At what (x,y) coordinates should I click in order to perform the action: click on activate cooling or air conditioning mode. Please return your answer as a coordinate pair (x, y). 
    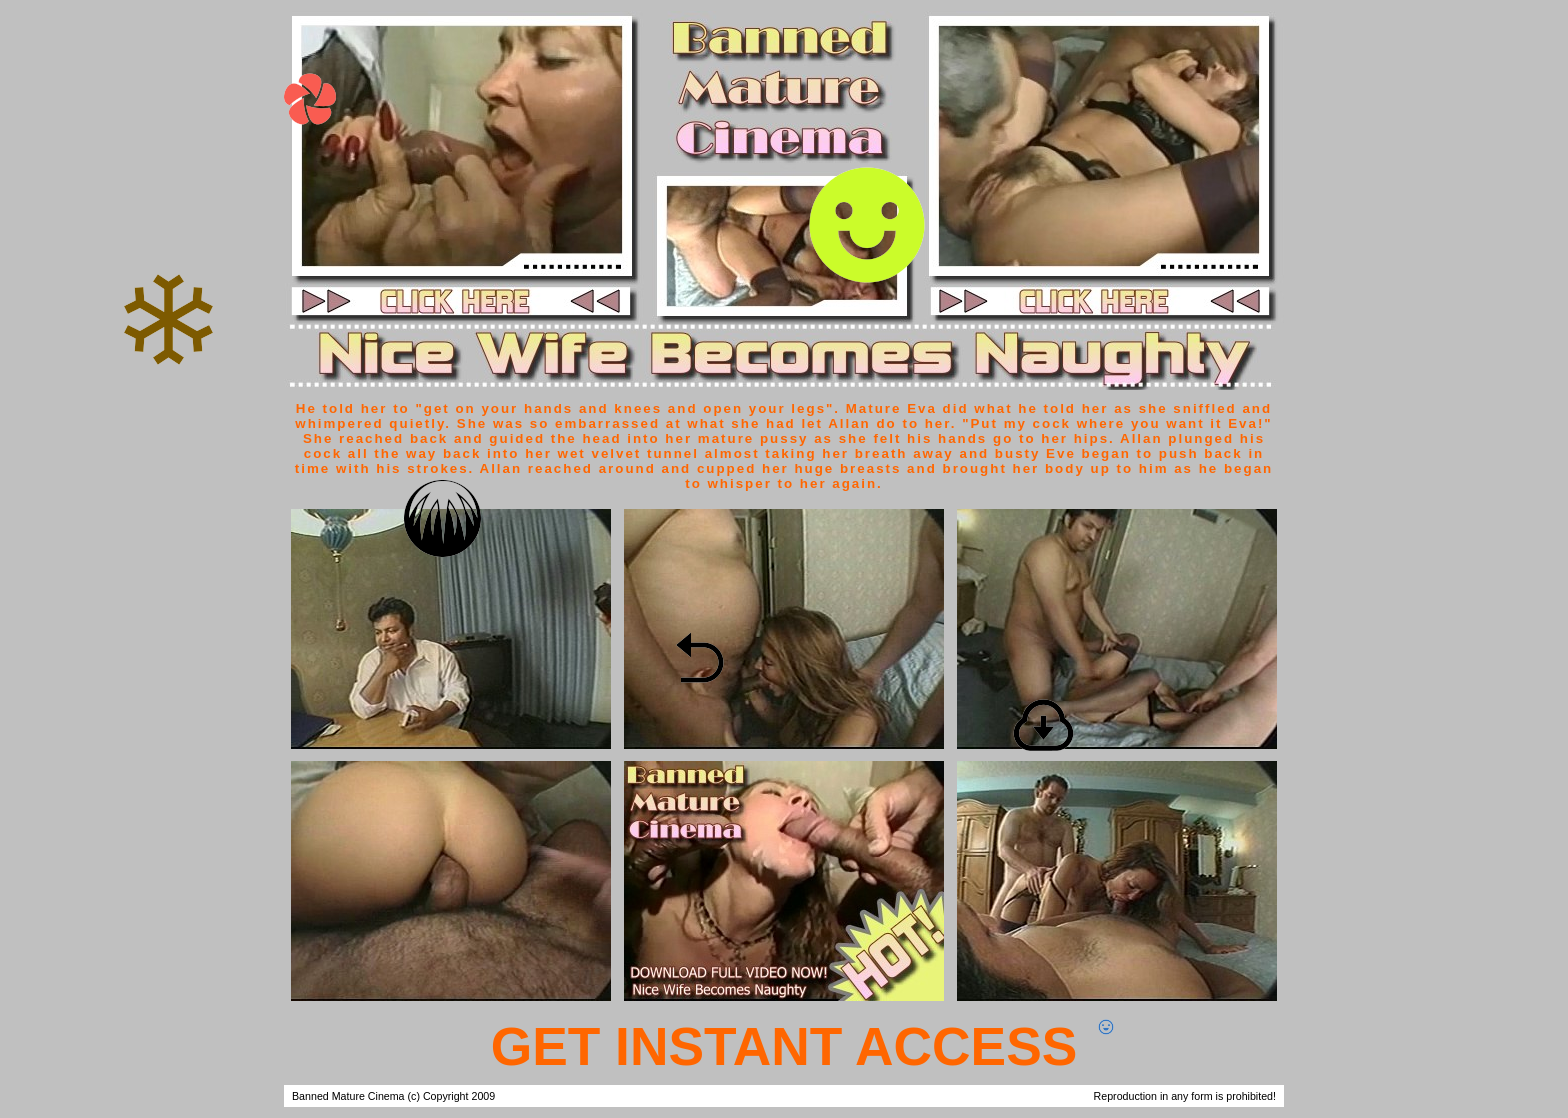
    Looking at the image, I should click on (168, 319).